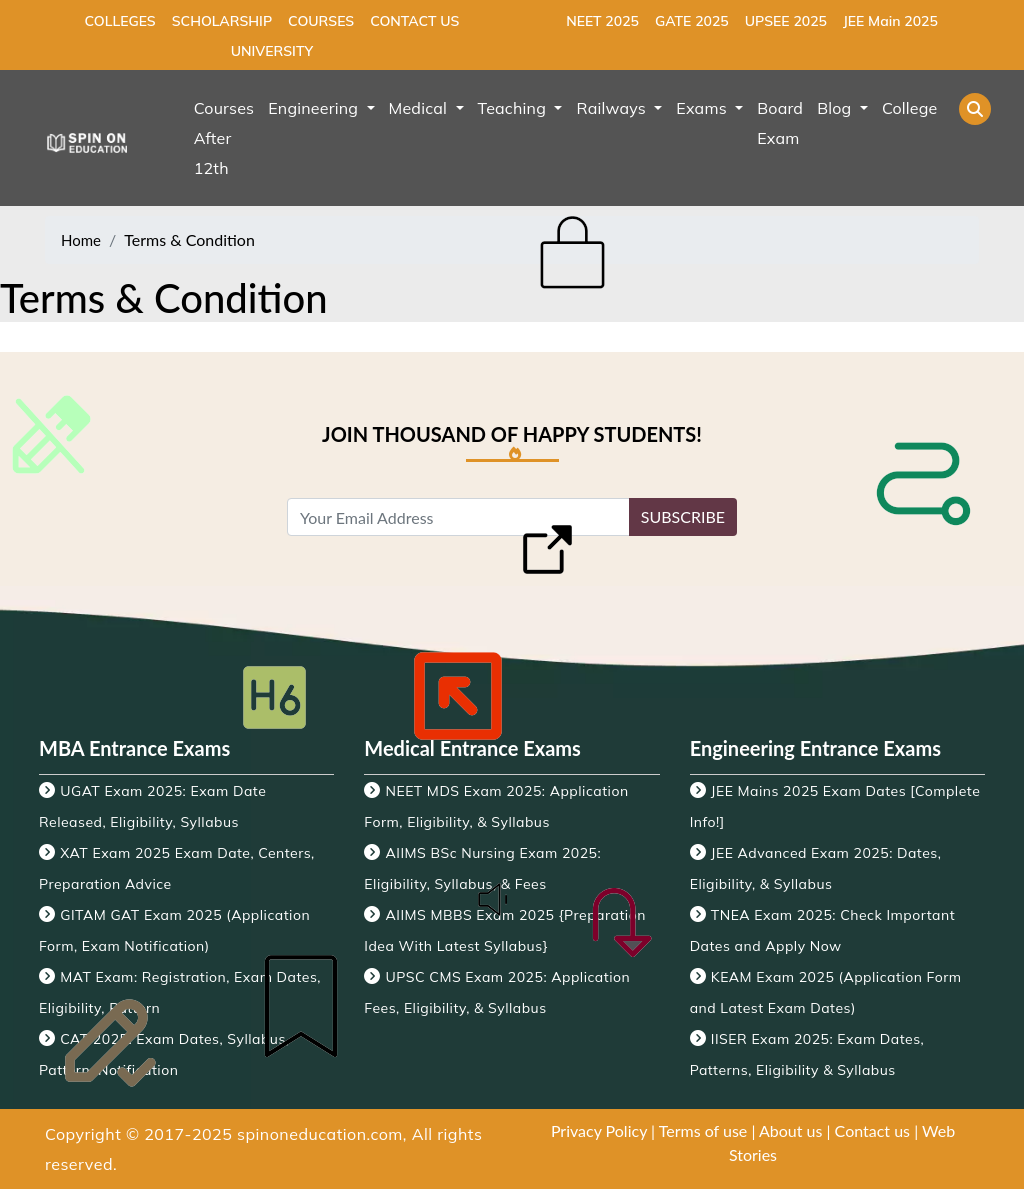 The image size is (1024, 1189). What do you see at coordinates (547, 549) in the screenshot?
I see `open link in new window` at bounding box center [547, 549].